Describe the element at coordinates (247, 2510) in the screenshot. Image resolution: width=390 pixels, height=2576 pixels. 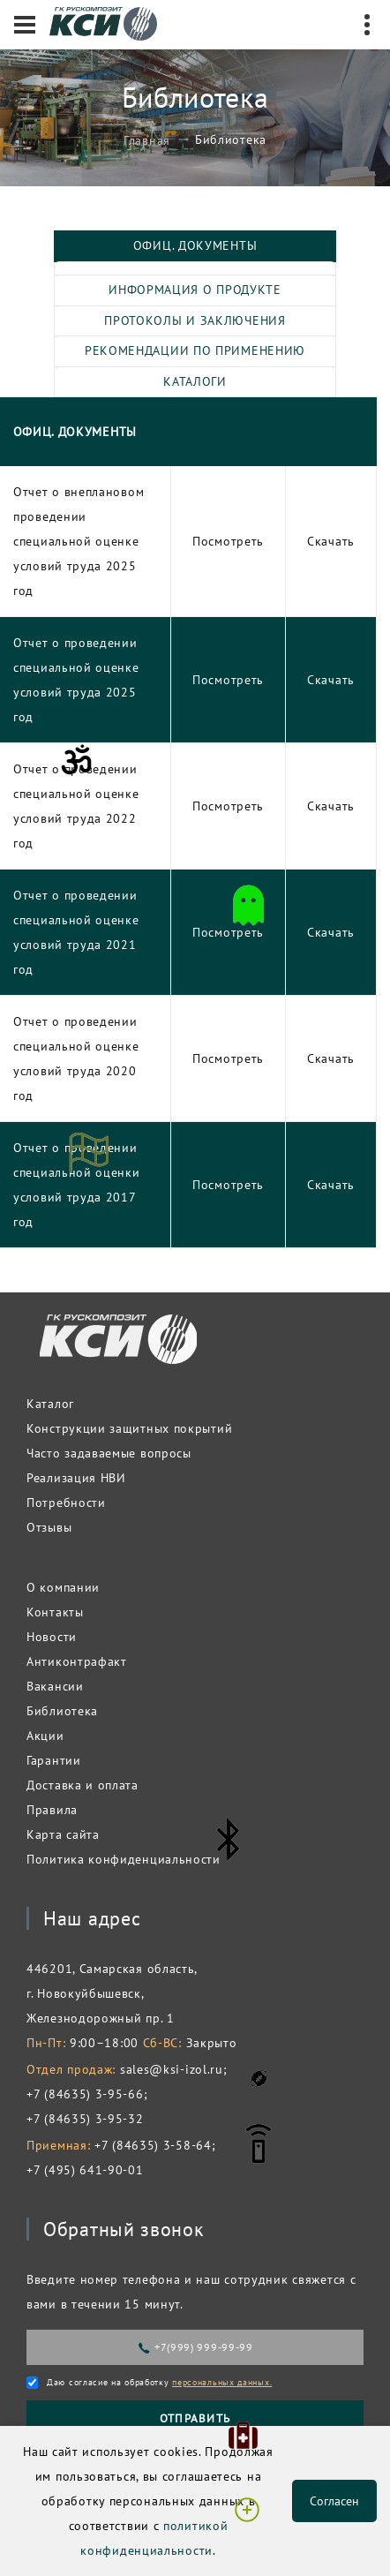
I see `add a new item` at that location.